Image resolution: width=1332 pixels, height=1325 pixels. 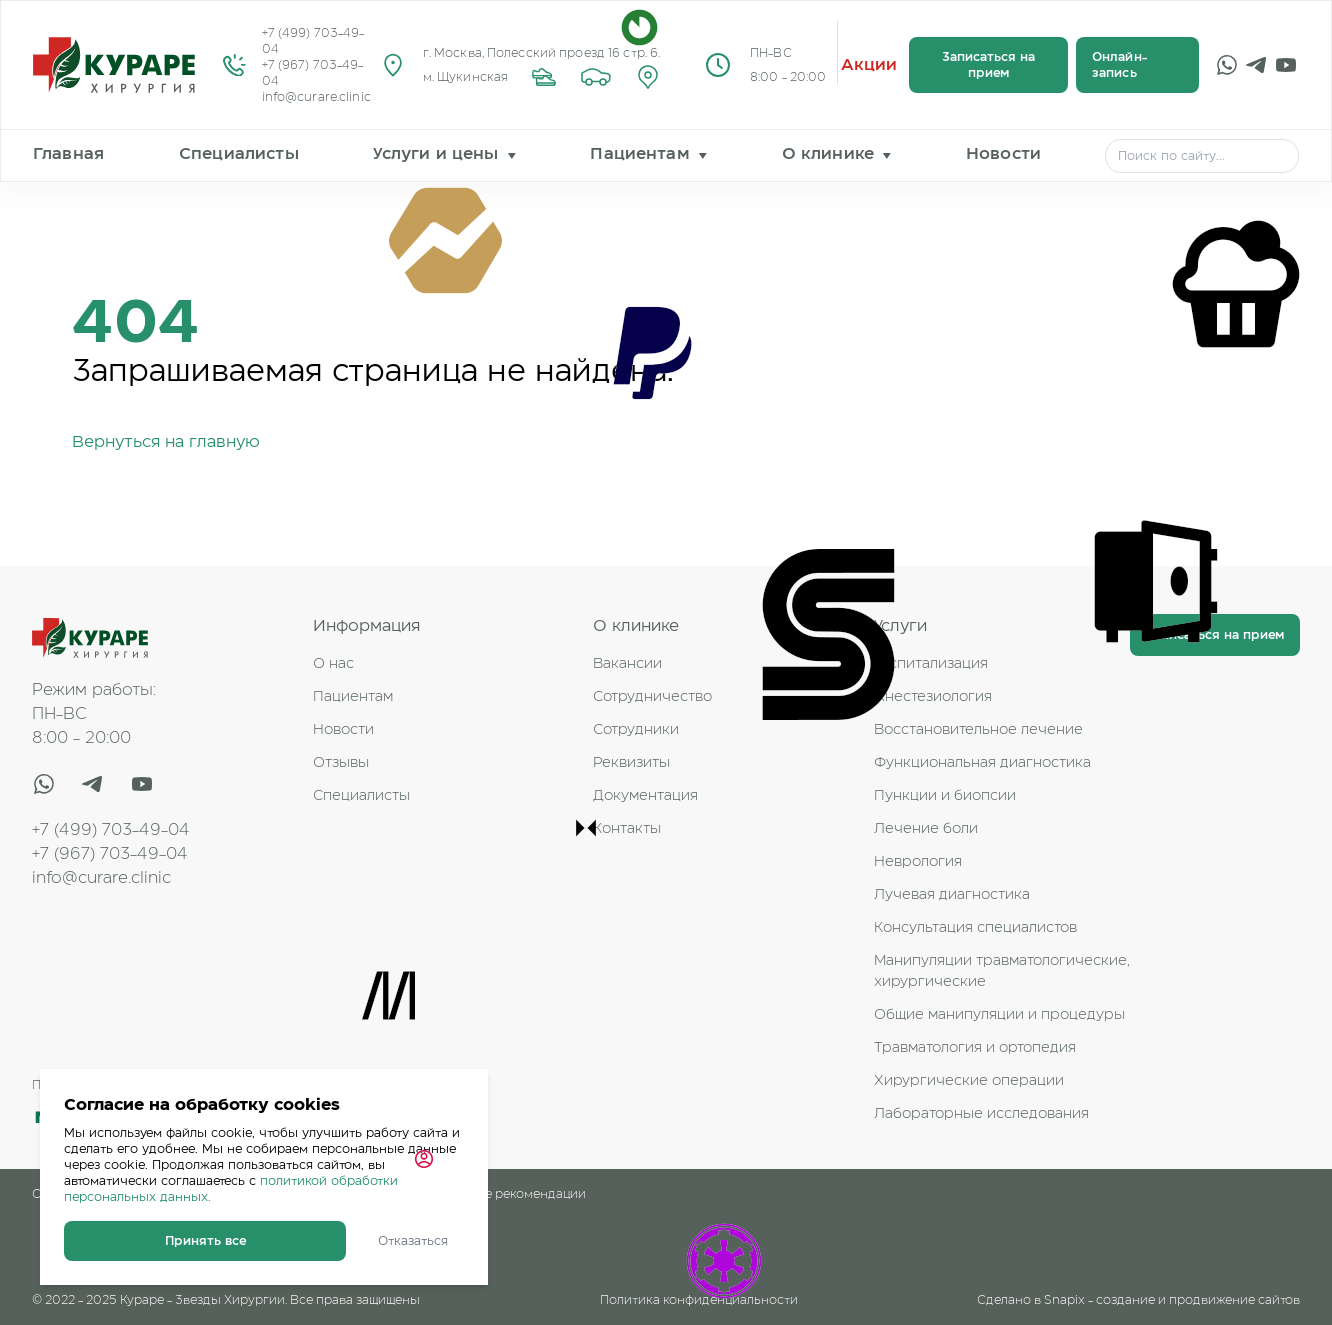 What do you see at coordinates (586, 828) in the screenshot?
I see `collapse or contract a panel horizontally` at bounding box center [586, 828].